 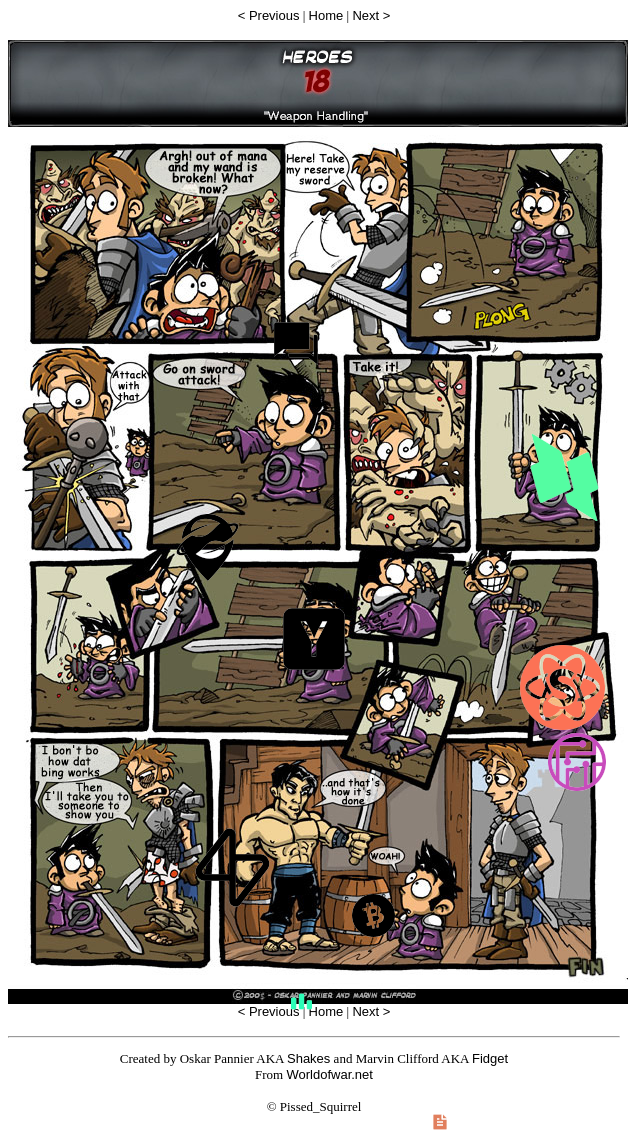 What do you see at coordinates (207, 547) in the screenshot?
I see `open organic maps app` at bounding box center [207, 547].